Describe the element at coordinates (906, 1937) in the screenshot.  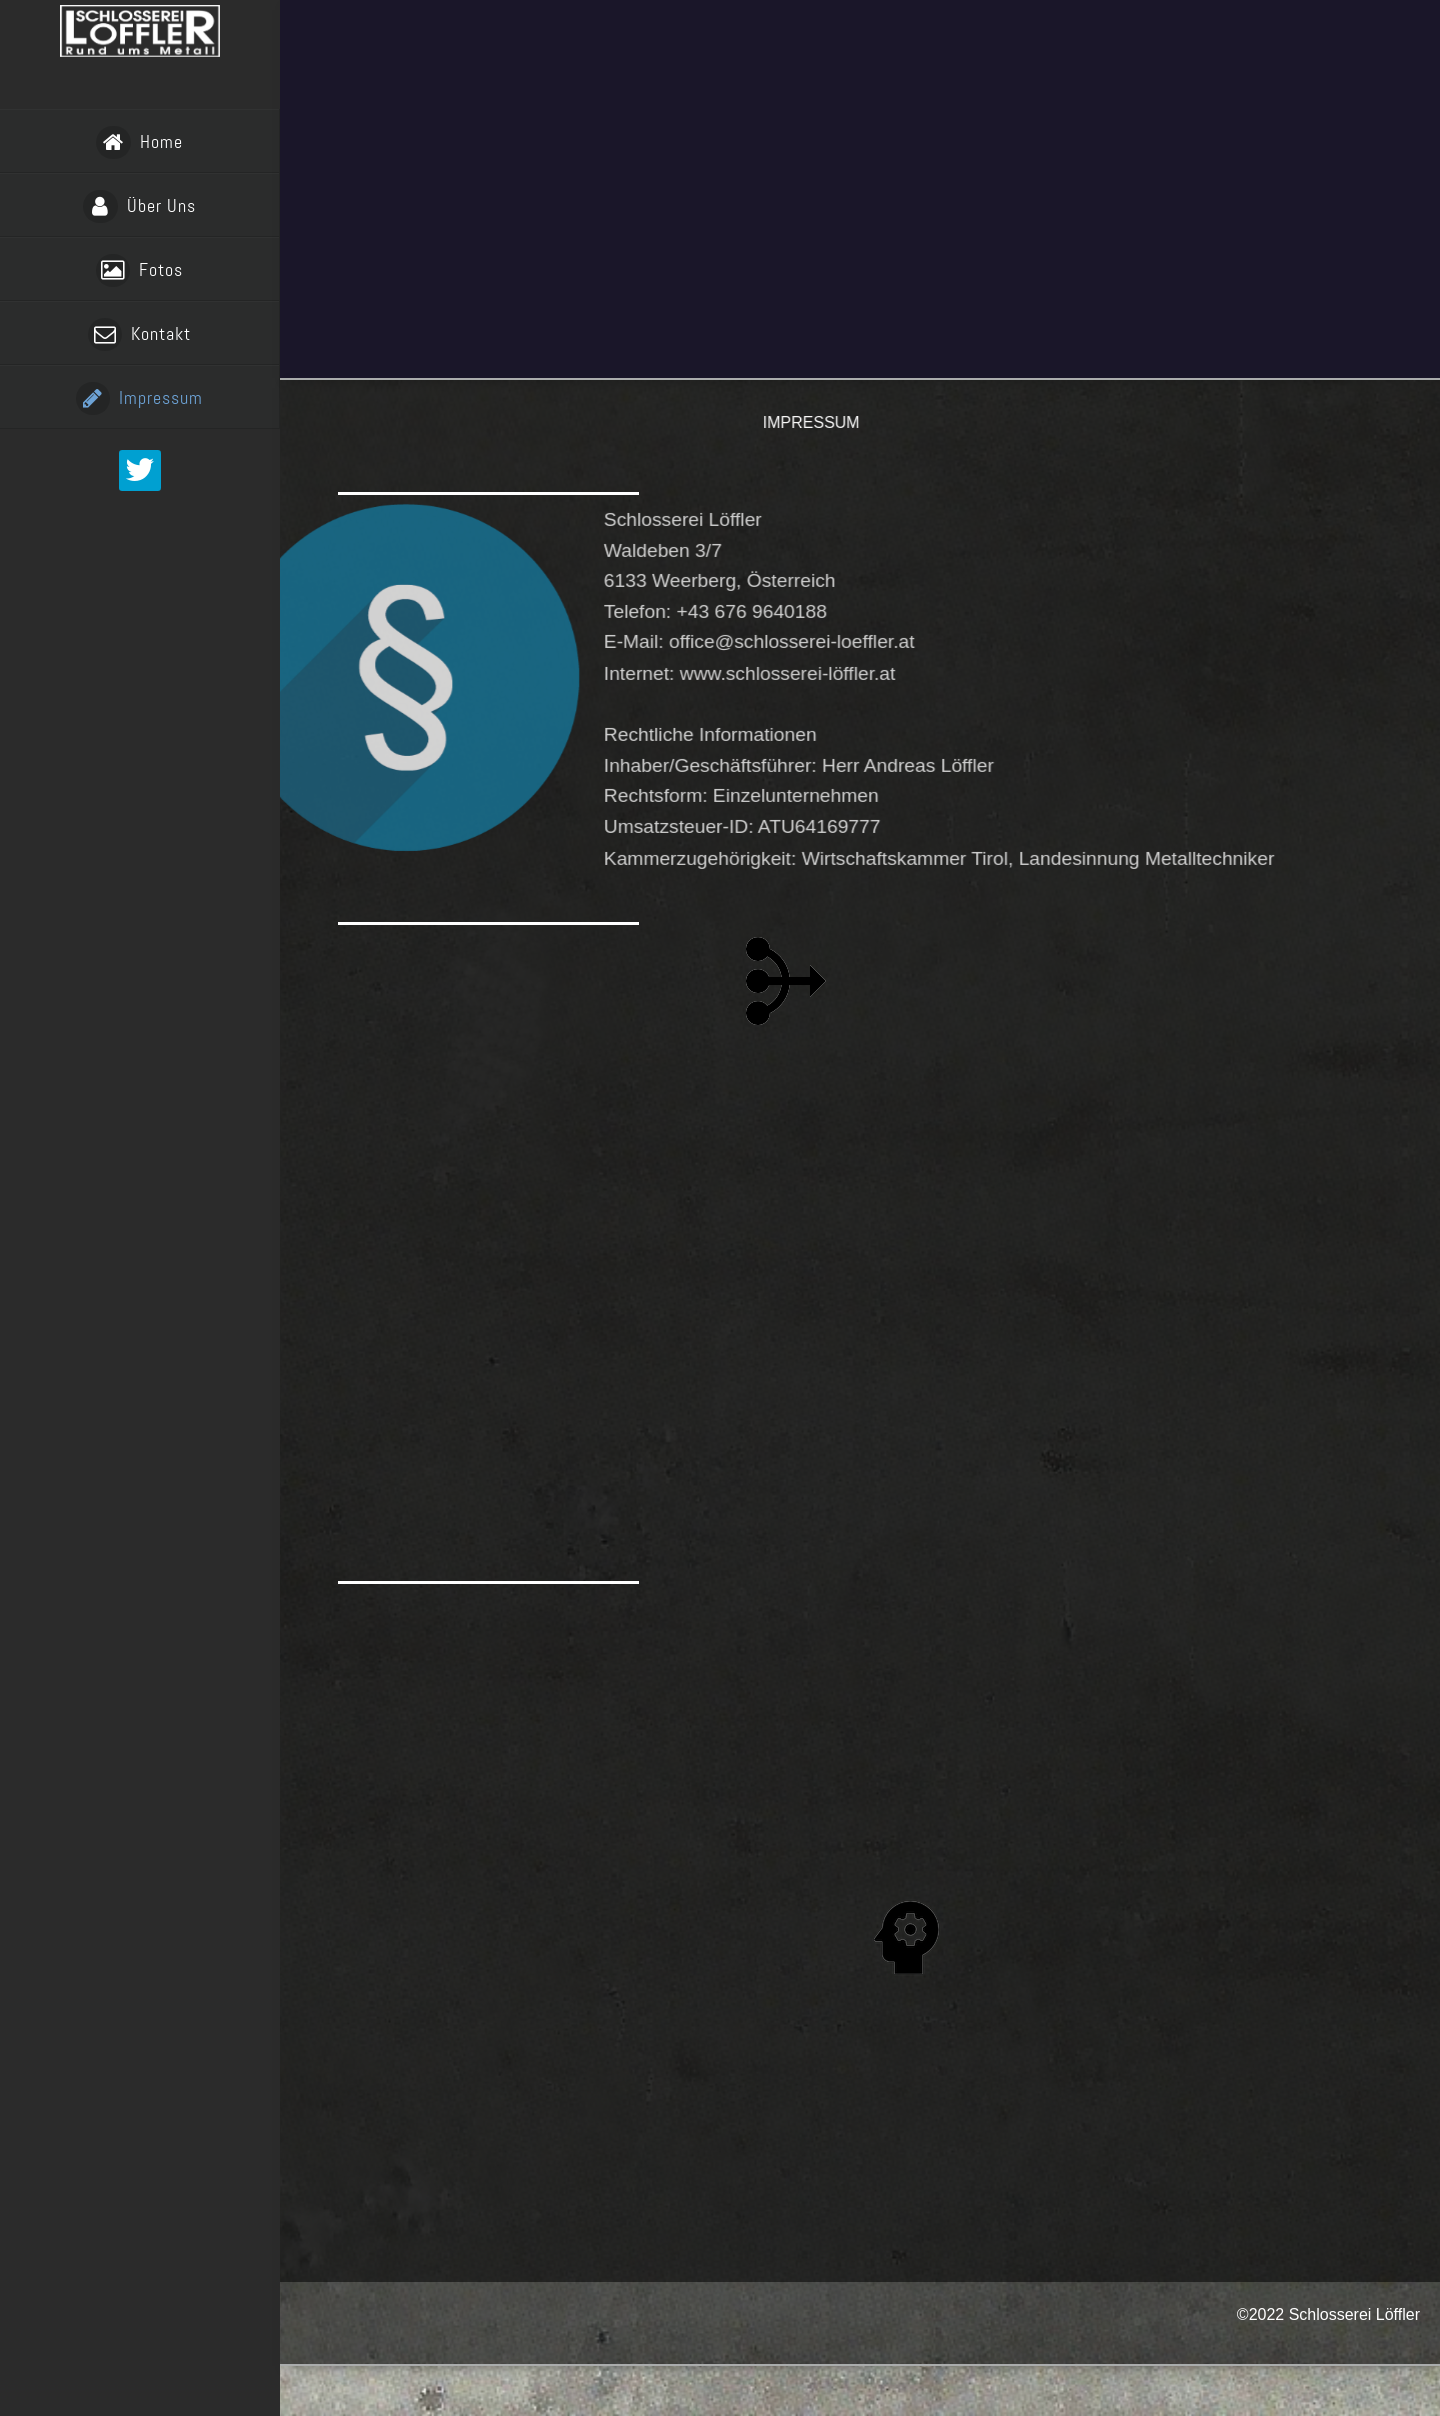
I see `access mental health or psychology features` at that location.